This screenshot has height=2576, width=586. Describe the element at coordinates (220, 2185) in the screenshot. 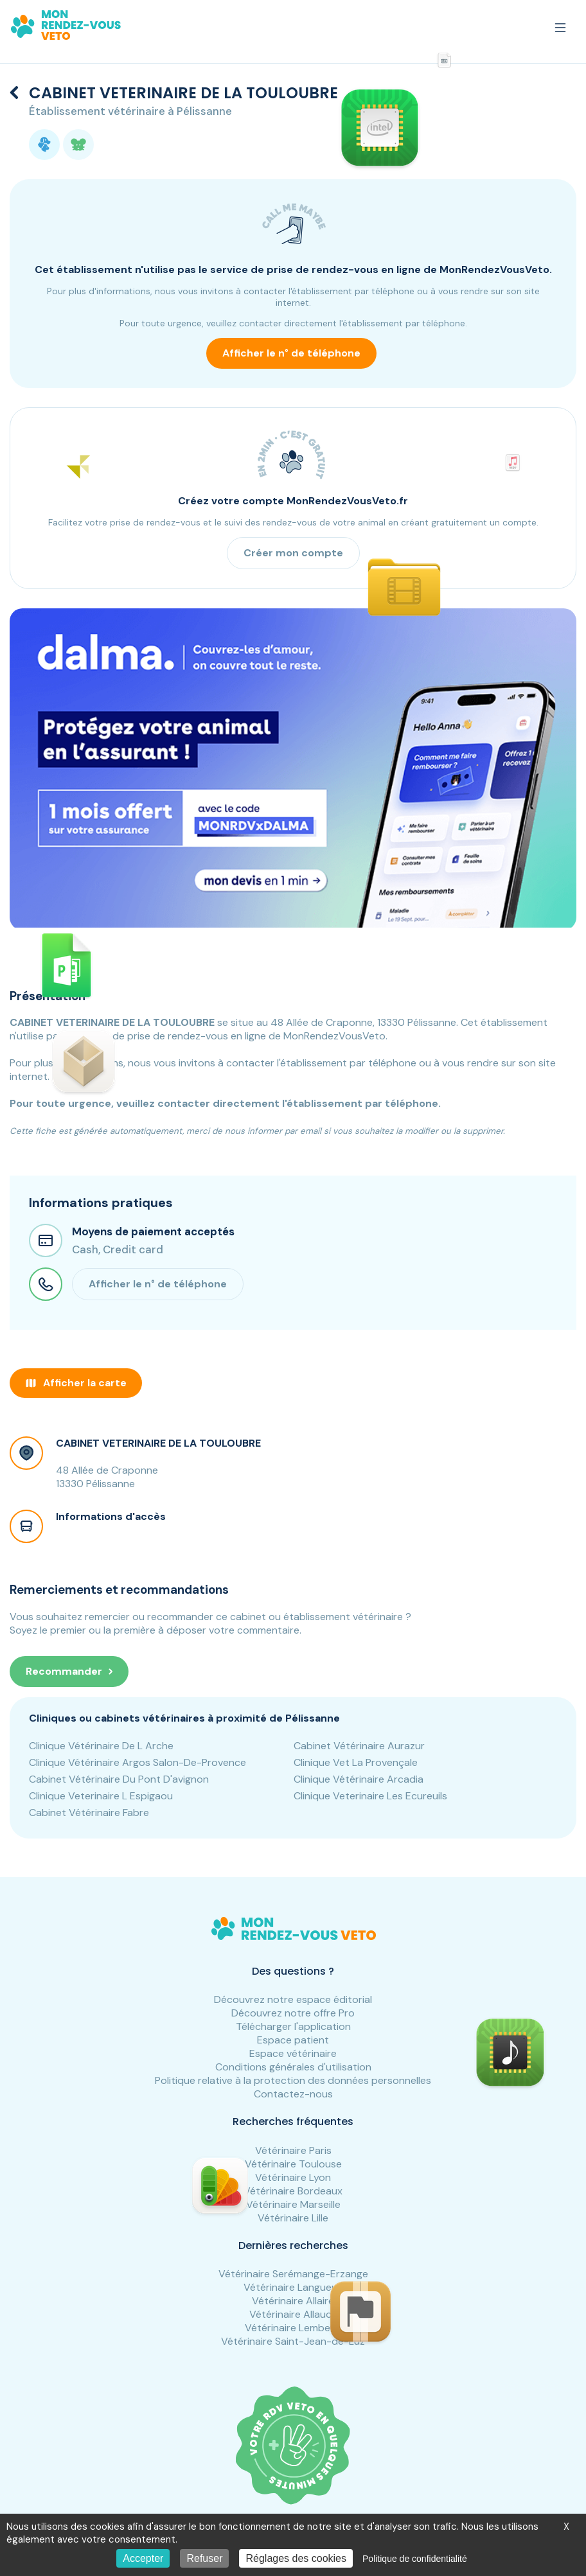

I see `open sk1 color picker application` at that location.